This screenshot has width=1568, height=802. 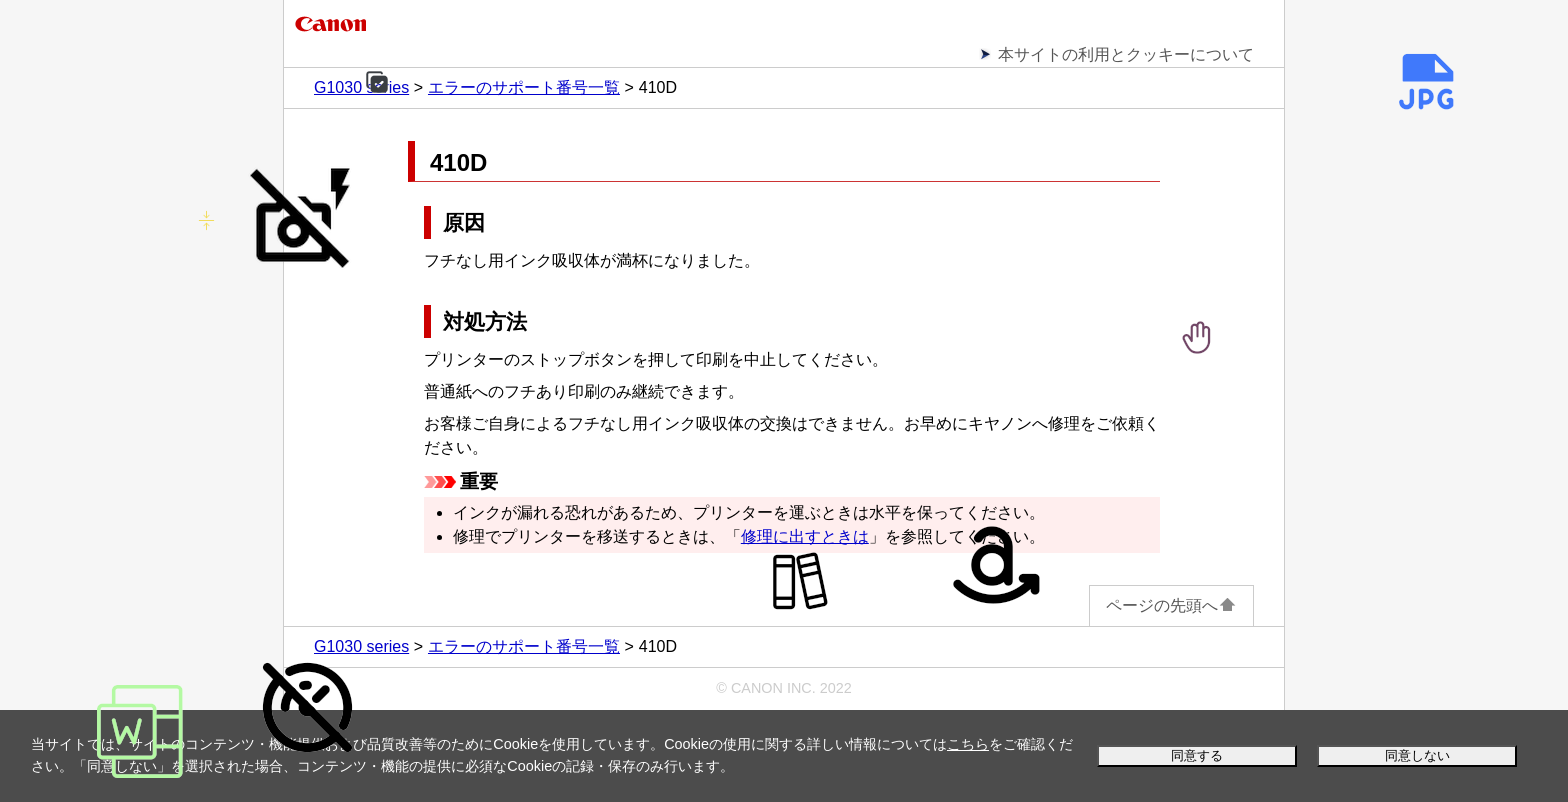 I want to click on content copied to clipboard successfully, so click(x=377, y=82).